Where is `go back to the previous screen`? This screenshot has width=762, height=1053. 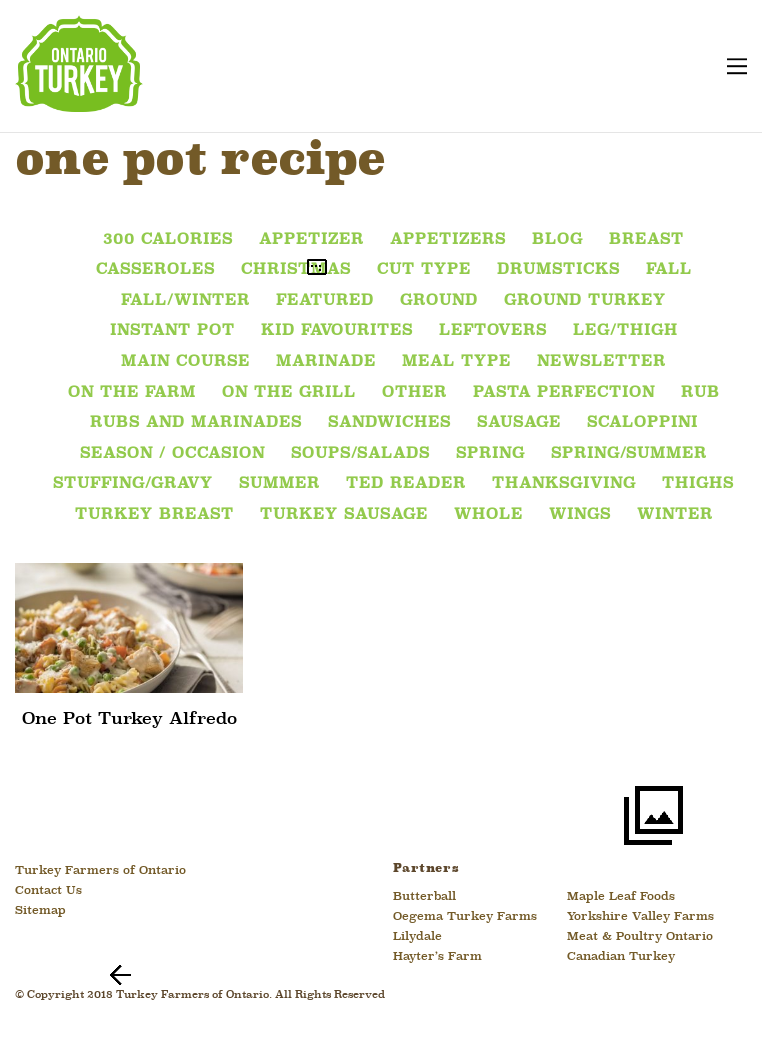
go back to the previous screen is located at coordinates (120, 975).